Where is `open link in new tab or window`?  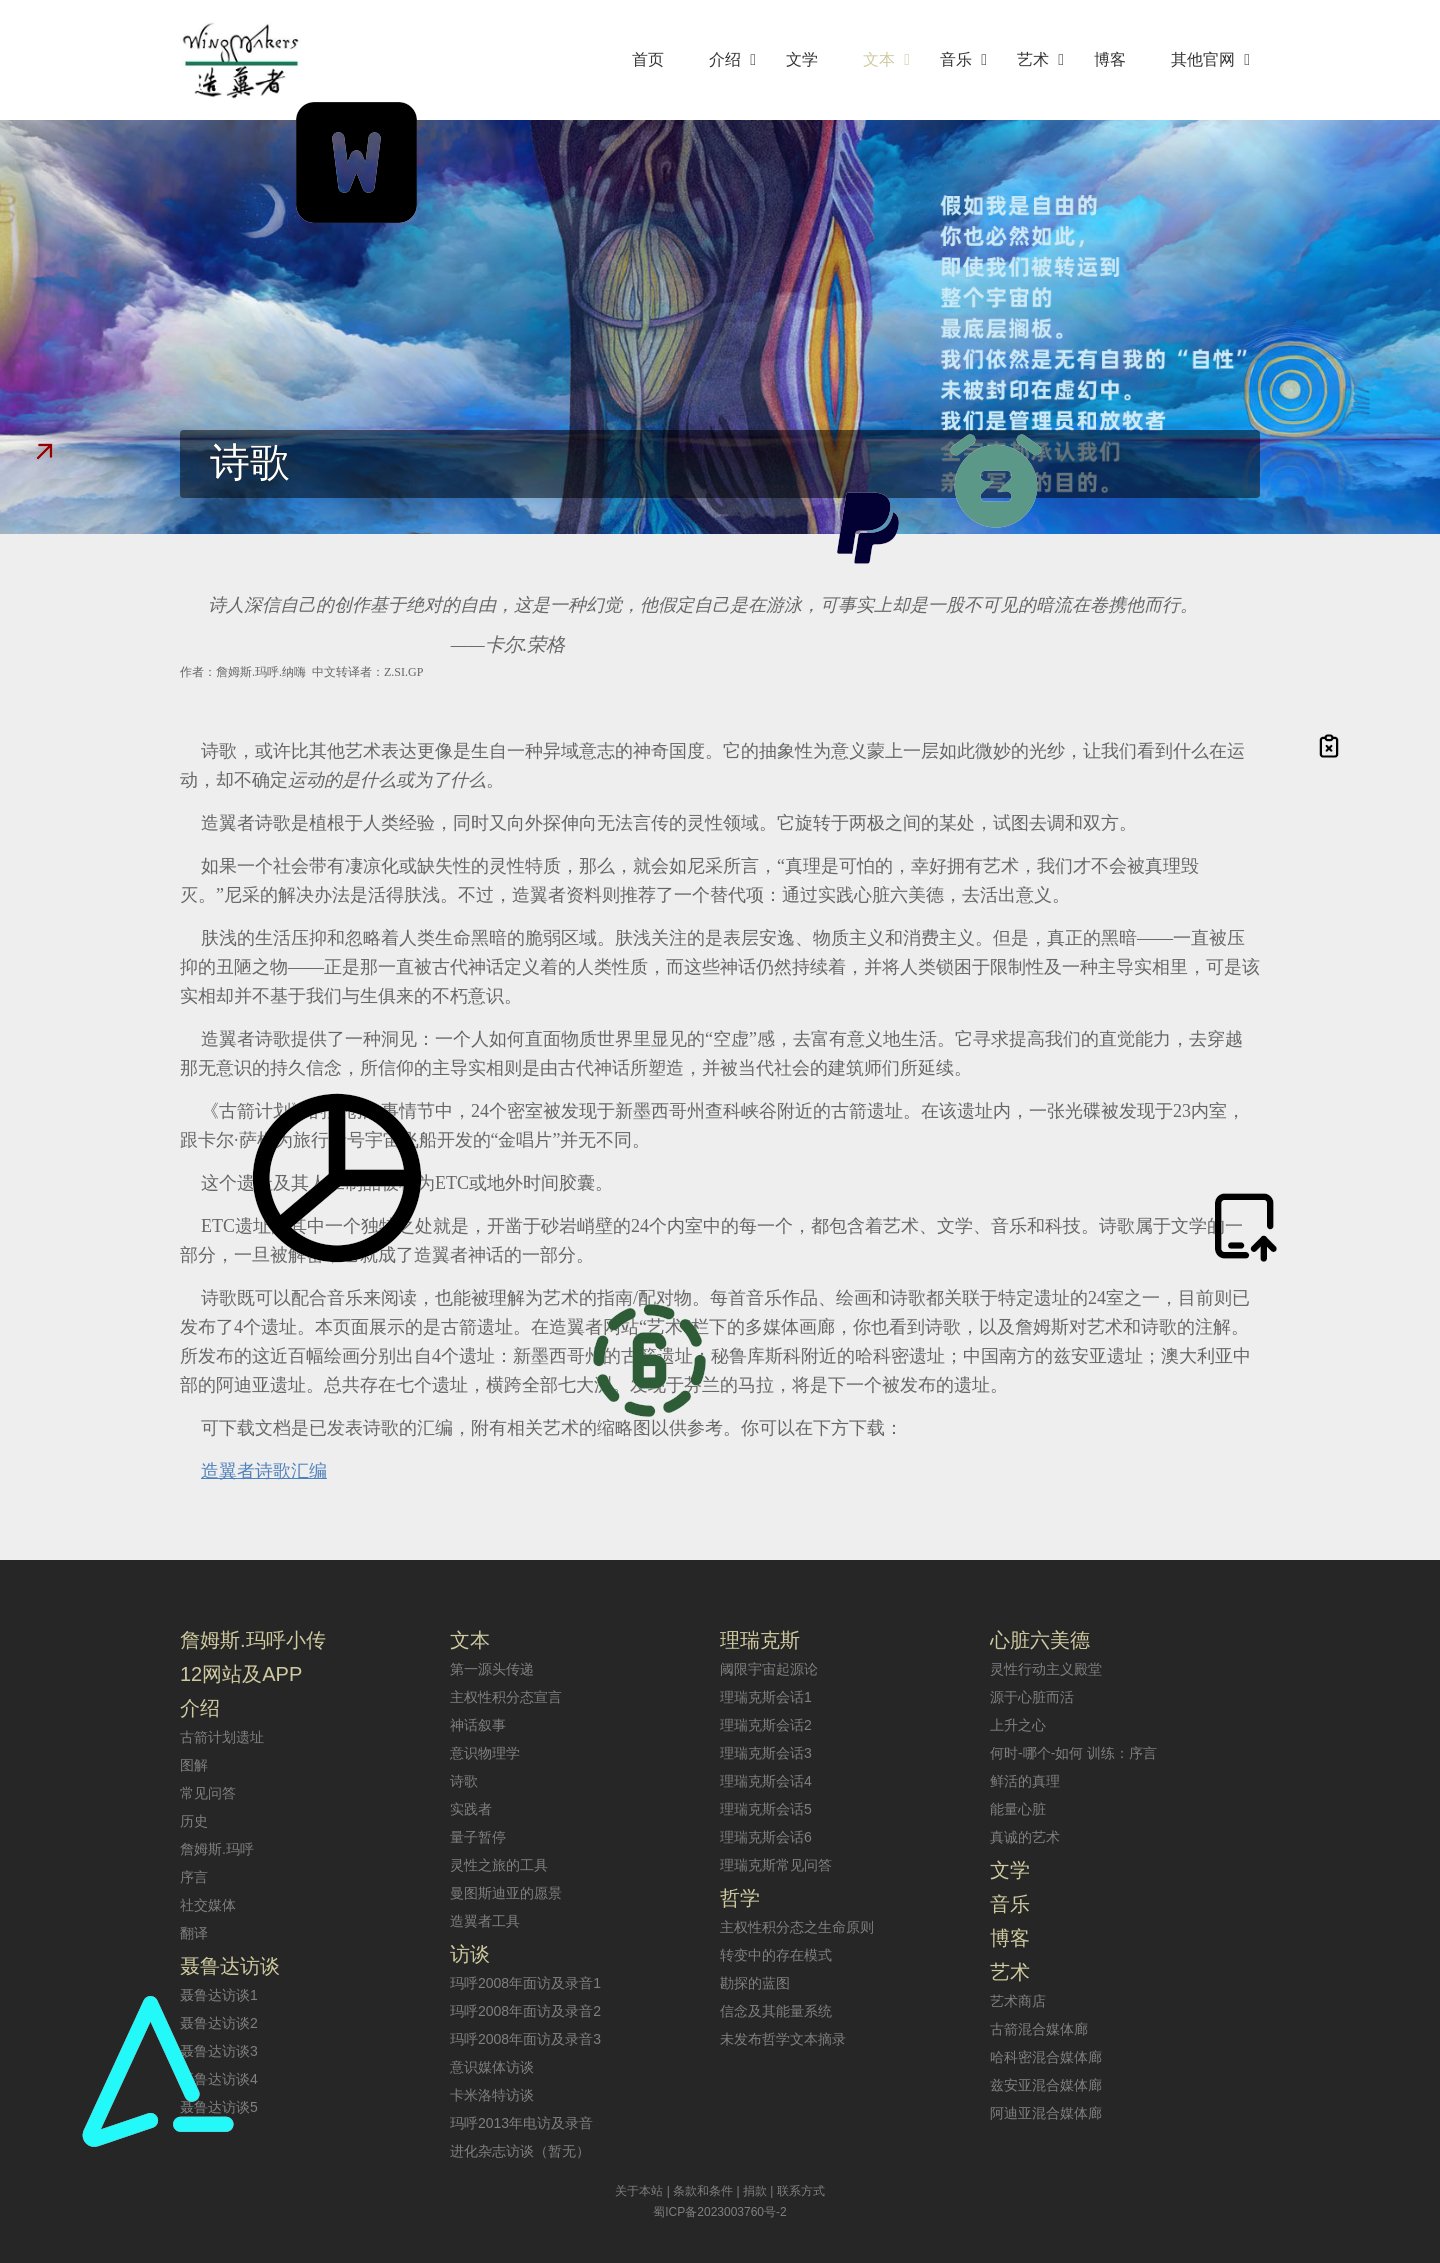
open link in new tab or window is located at coordinates (44, 451).